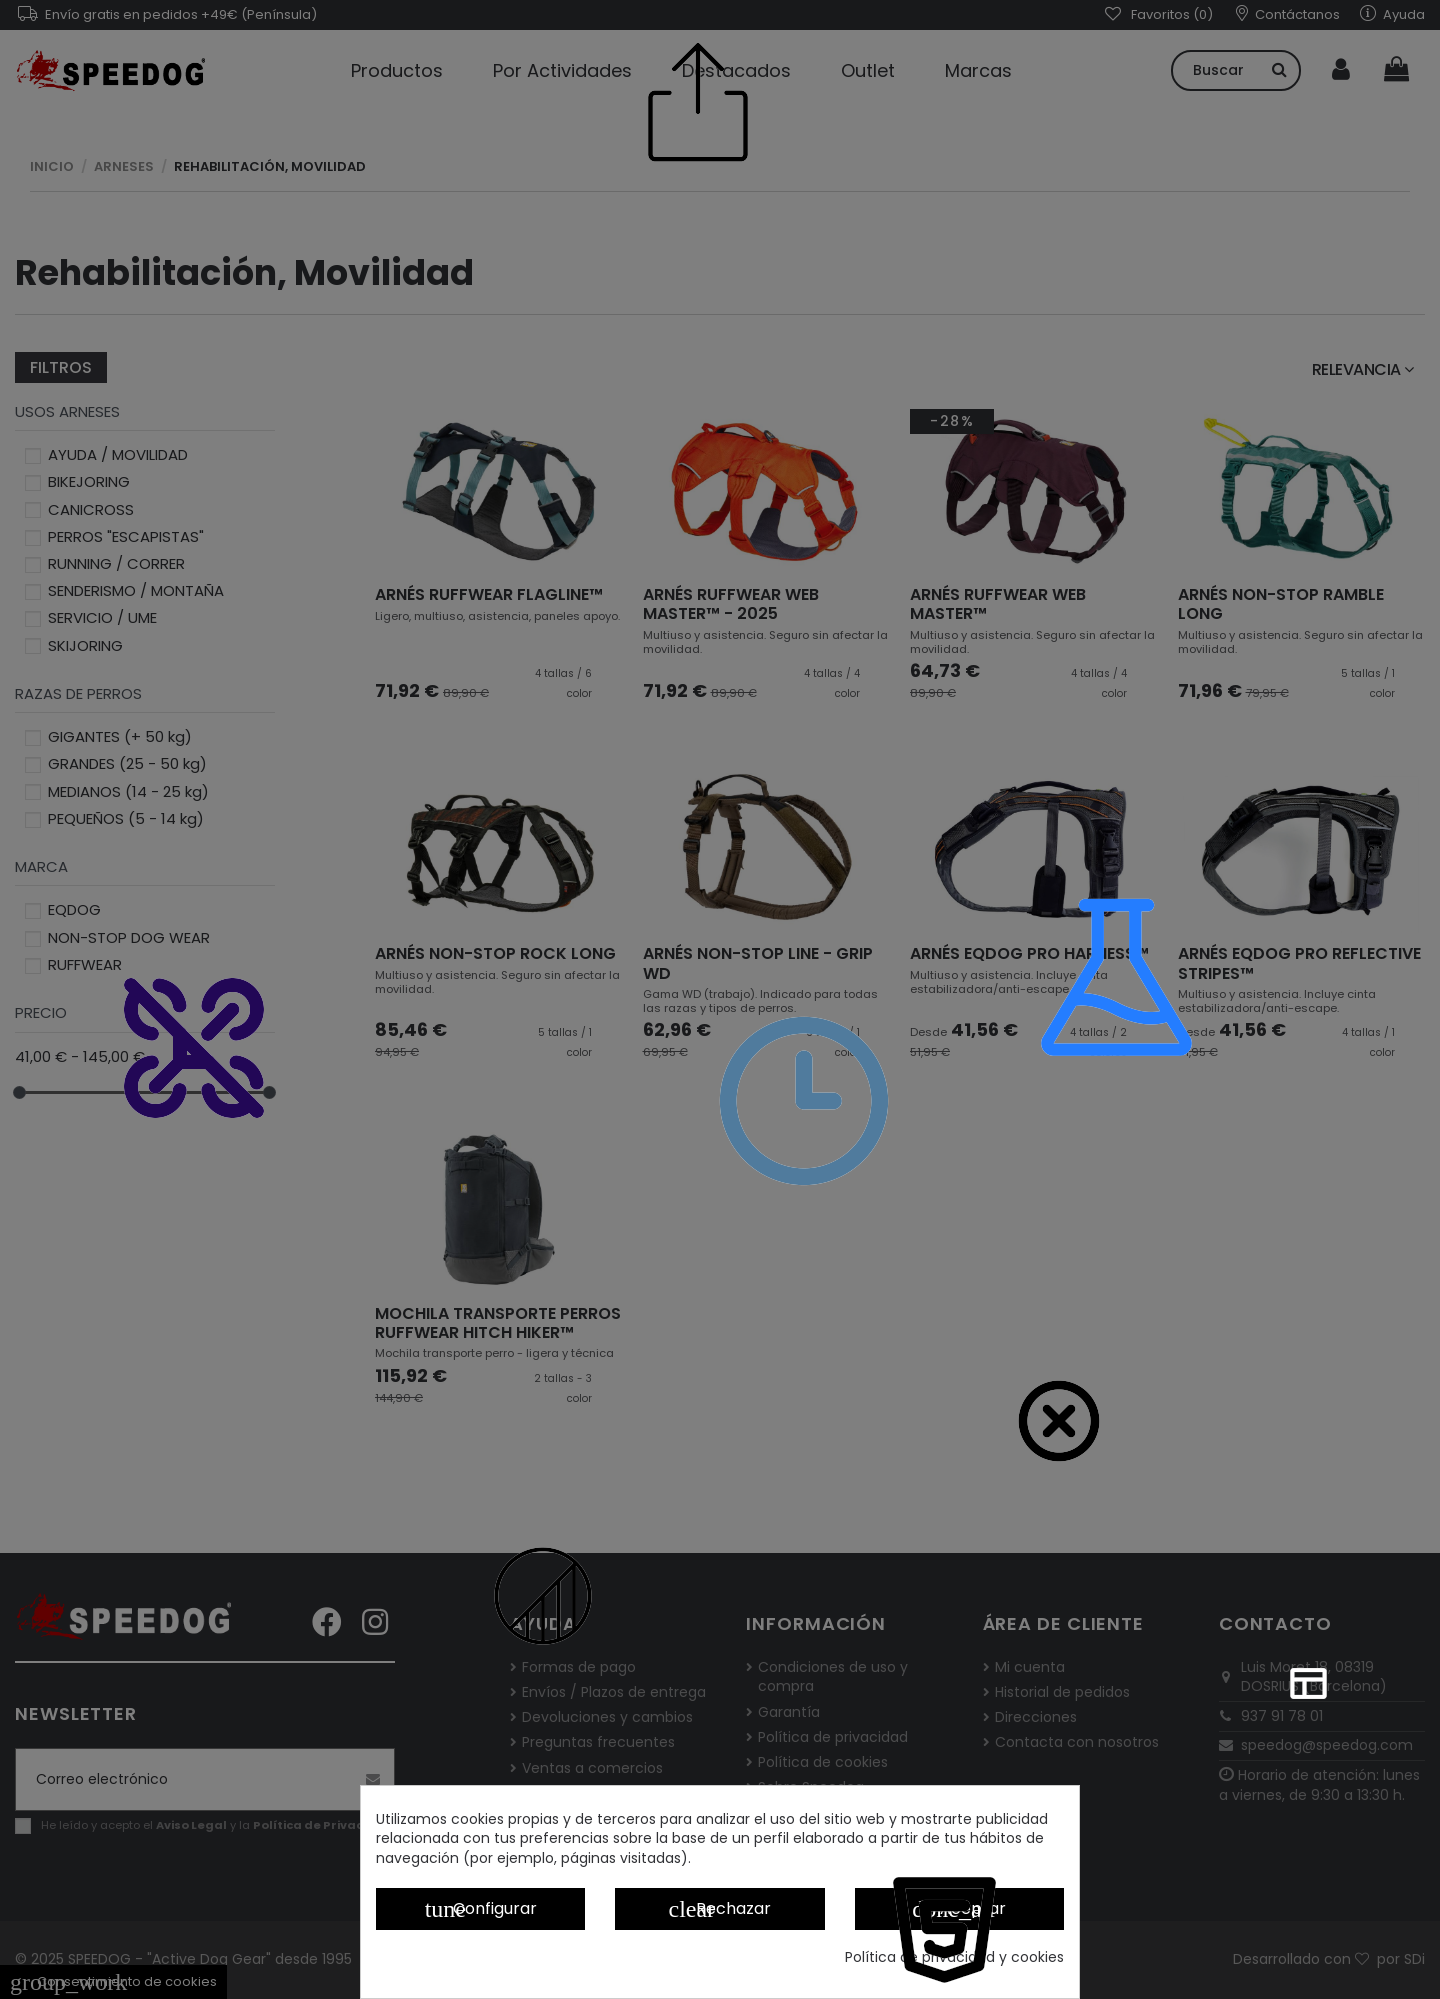 Image resolution: width=1440 pixels, height=1999 pixels. What do you see at coordinates (804, 1101) in the screenshot?
I see `view current time` at bounding box center [804, 1101].